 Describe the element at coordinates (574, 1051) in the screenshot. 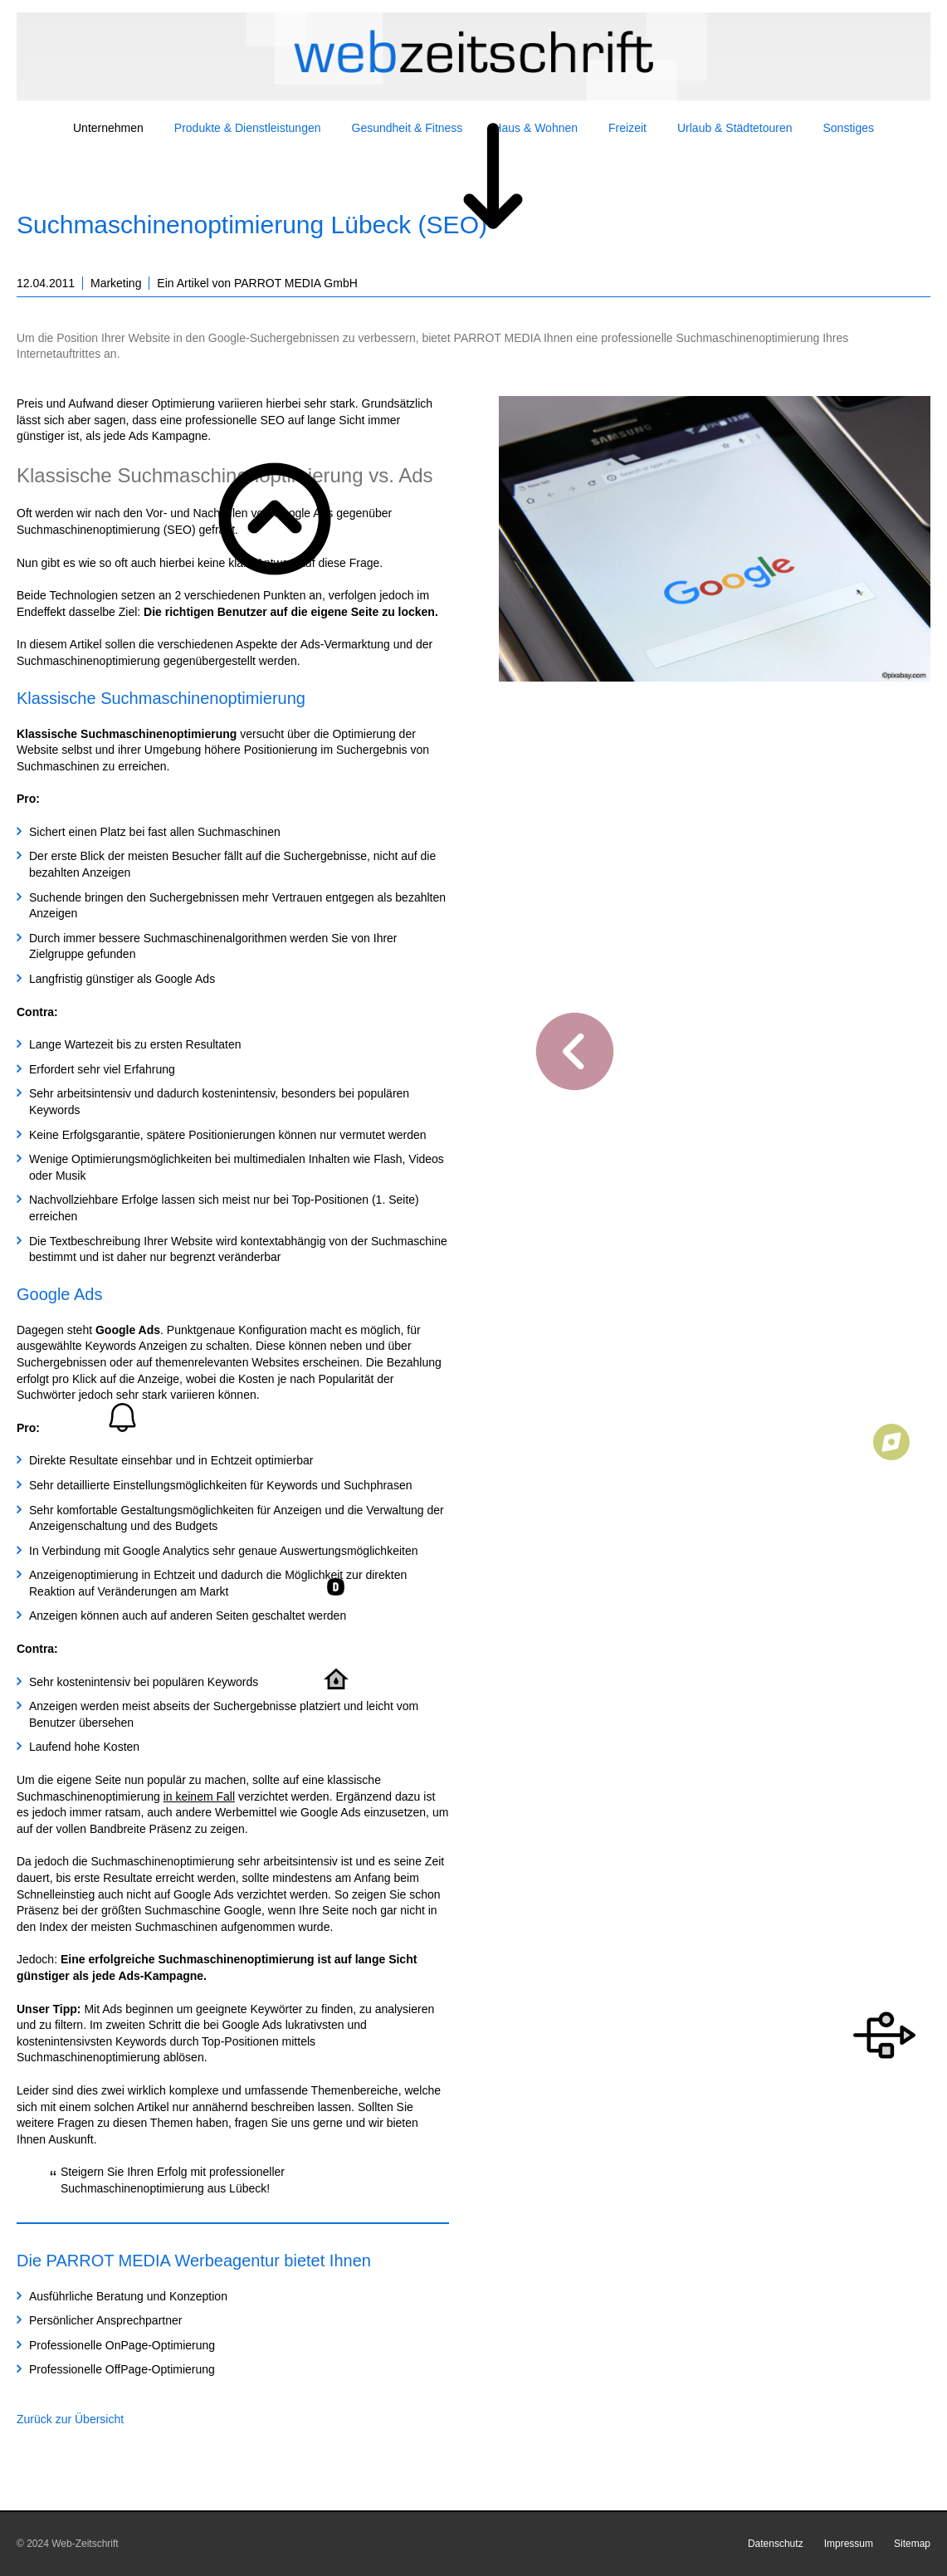

I see `go back to the previous screen` at that location.